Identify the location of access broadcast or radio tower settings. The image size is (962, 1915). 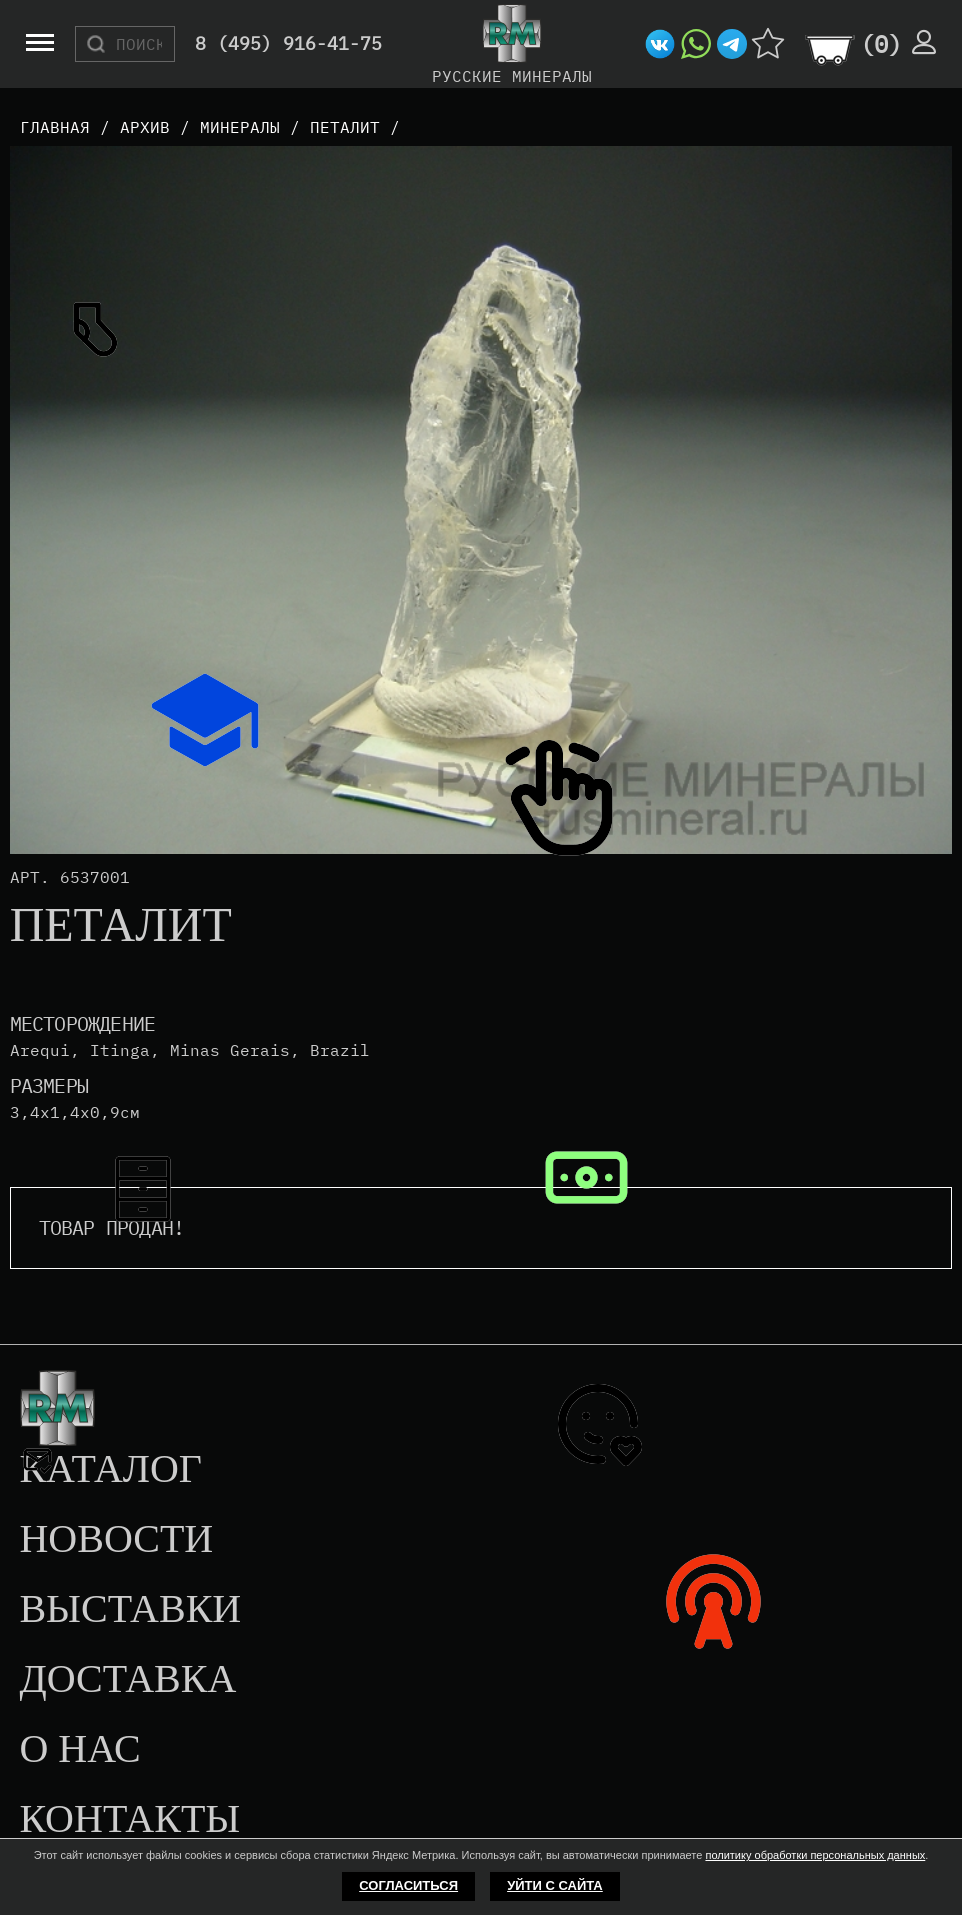
(713, 1601).